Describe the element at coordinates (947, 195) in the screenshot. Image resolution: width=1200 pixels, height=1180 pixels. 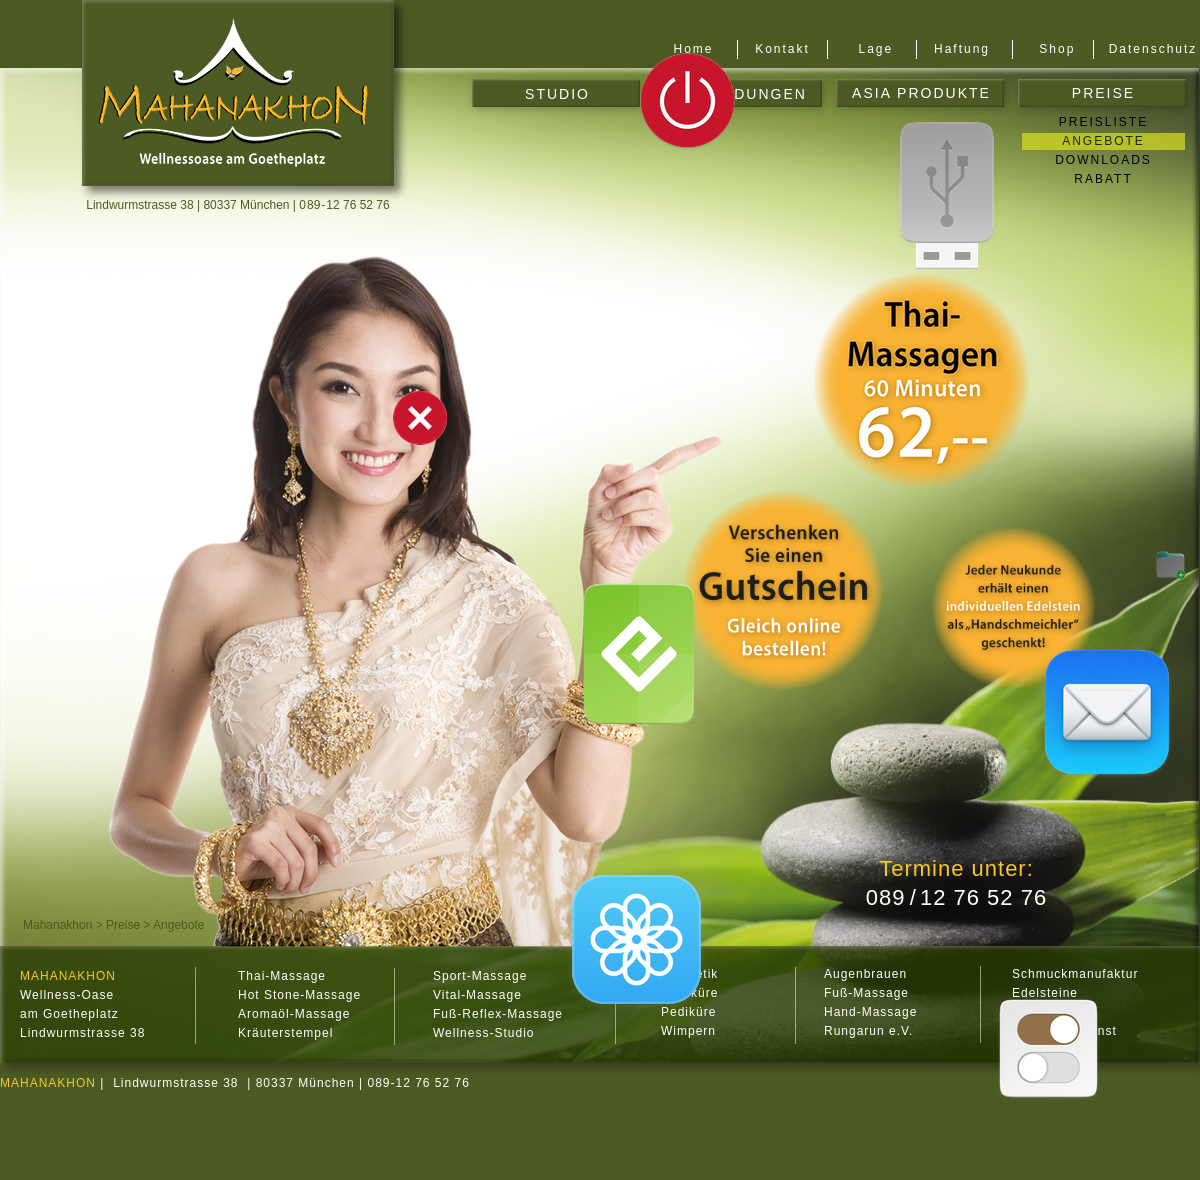
I see `removable USB storage device` at that location.